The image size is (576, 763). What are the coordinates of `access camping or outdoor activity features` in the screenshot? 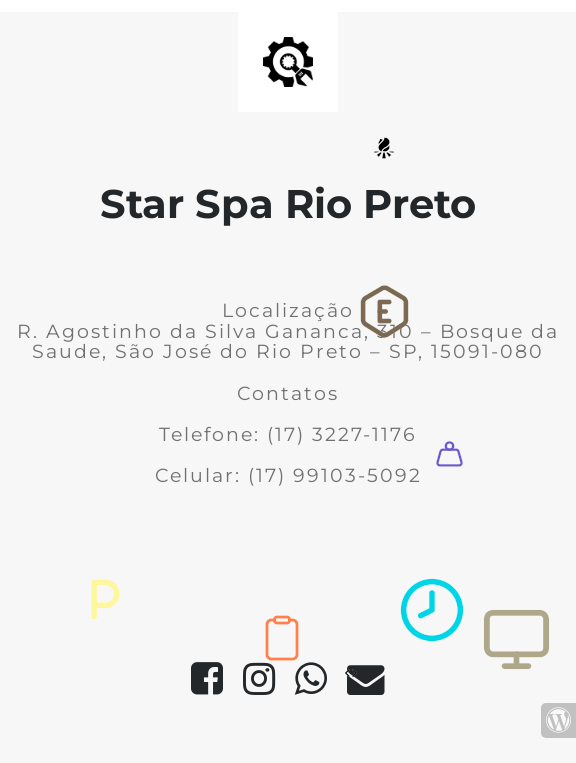 It's located at (384, 148).